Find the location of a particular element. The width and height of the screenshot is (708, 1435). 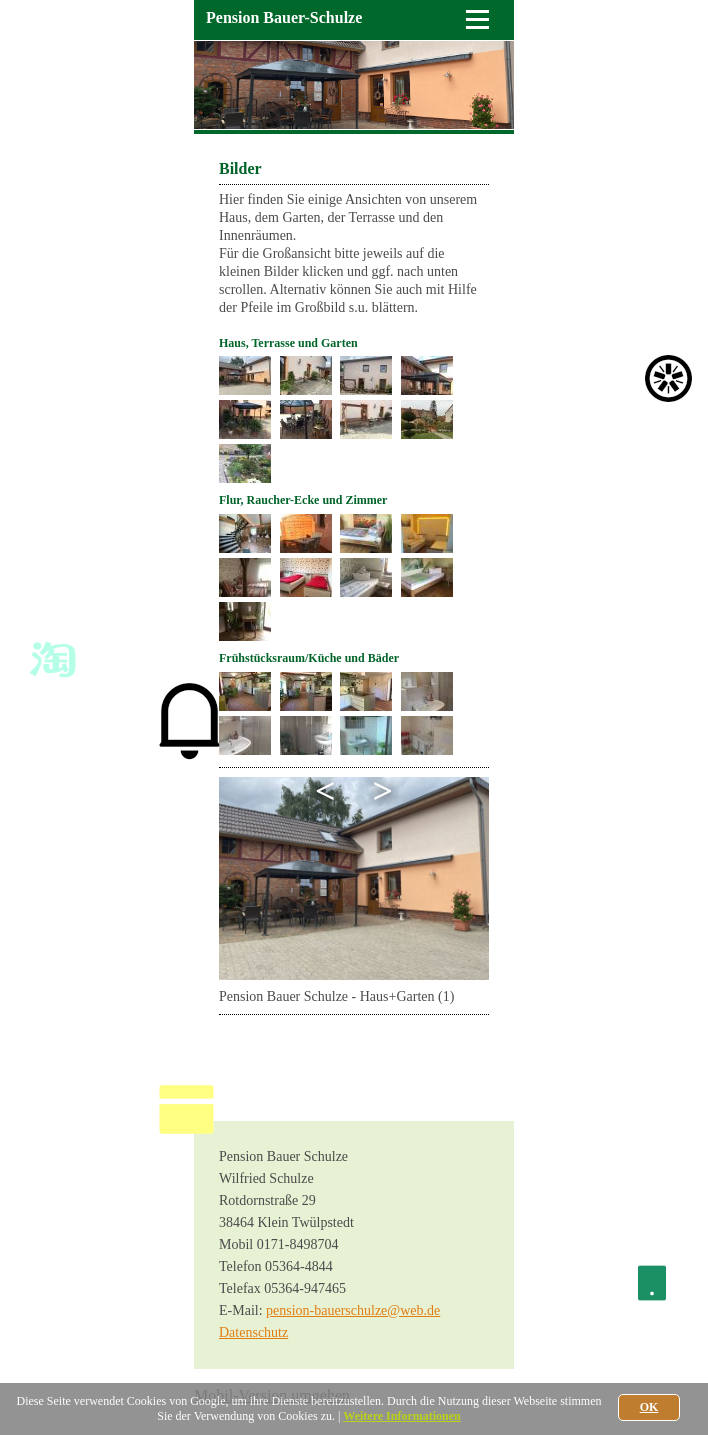

switch to tablet view or layout is located at coordinates (652, 1283).